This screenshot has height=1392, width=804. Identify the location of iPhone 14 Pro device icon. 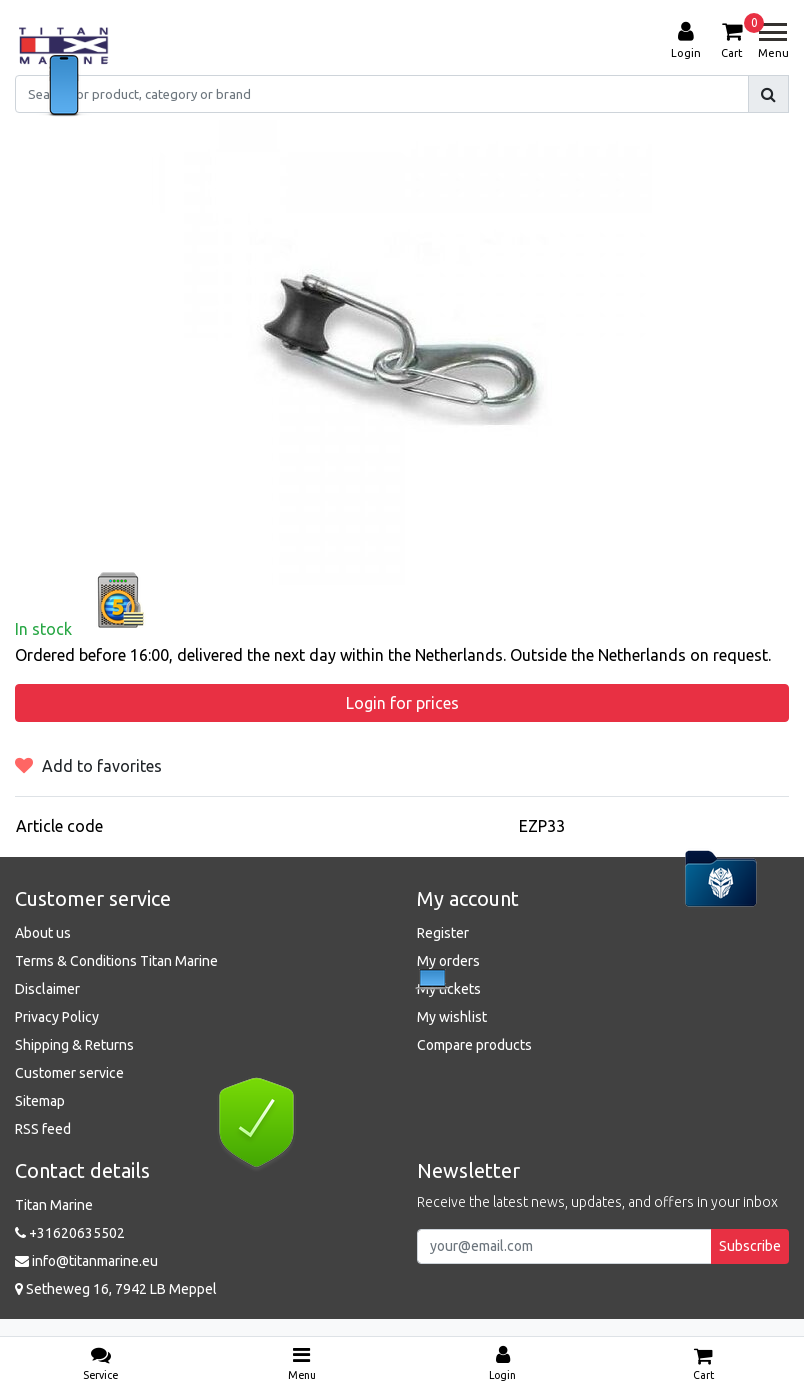
(64, 86).